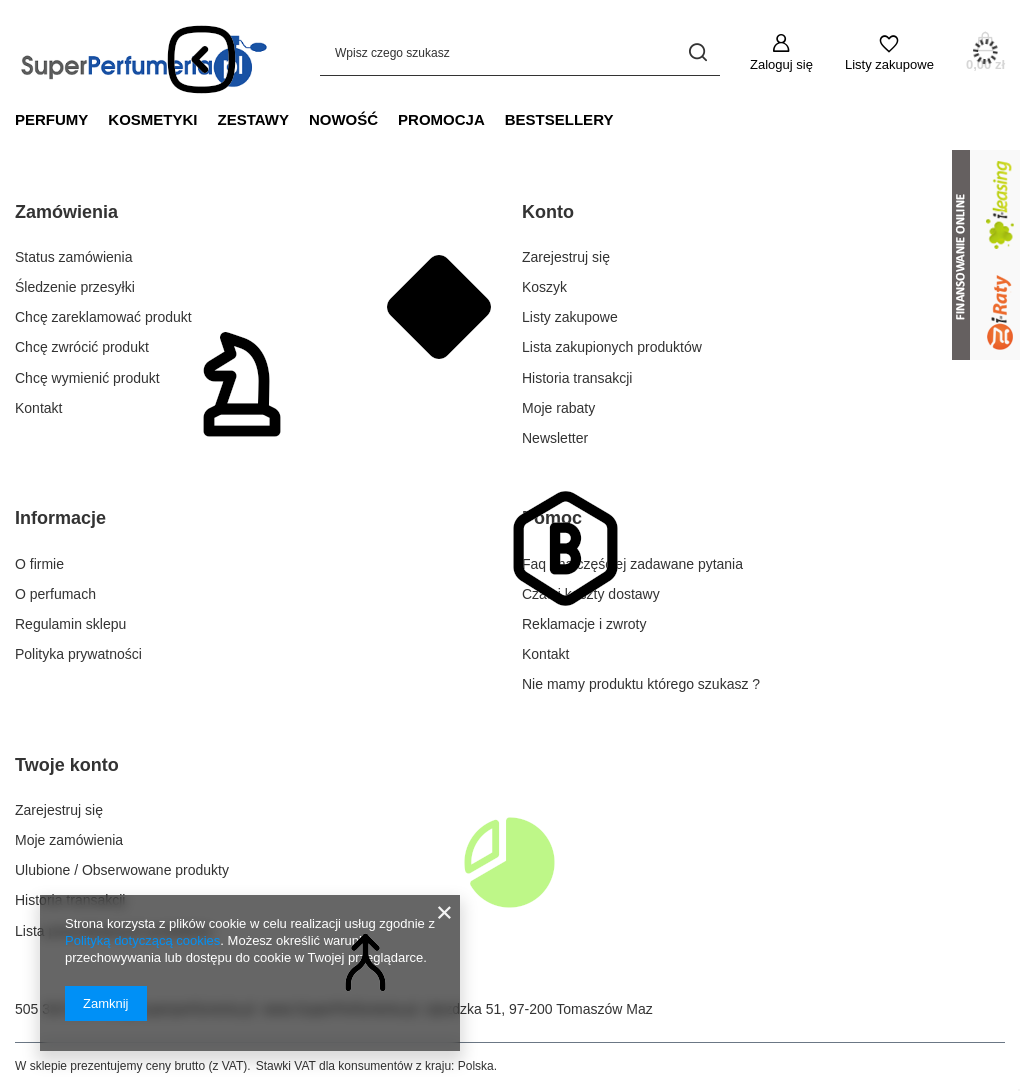 The height and width of the screenshot is (1091, 1020). I want to click on play chess or access chess game, so click(242, 387).